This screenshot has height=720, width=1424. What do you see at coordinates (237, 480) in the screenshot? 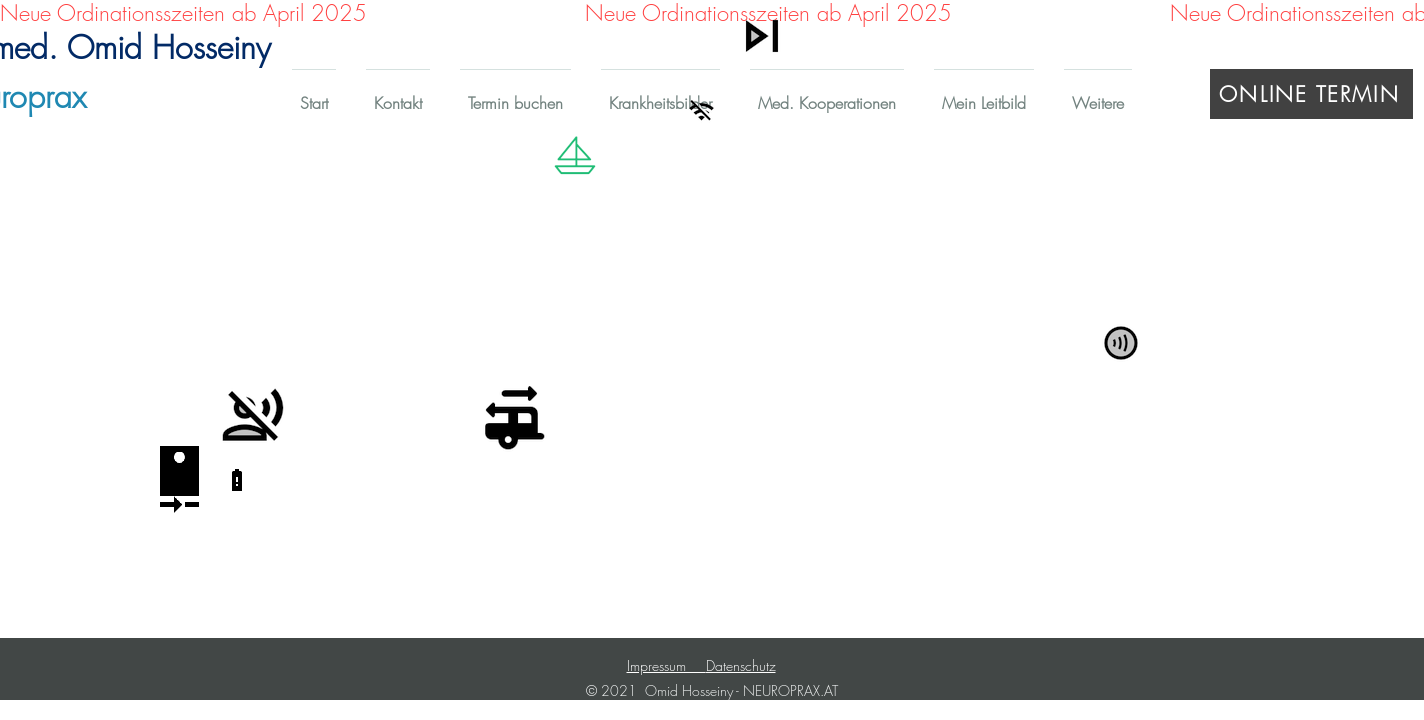
I see `indicates low battery warning` at bounding box center [237, 480].